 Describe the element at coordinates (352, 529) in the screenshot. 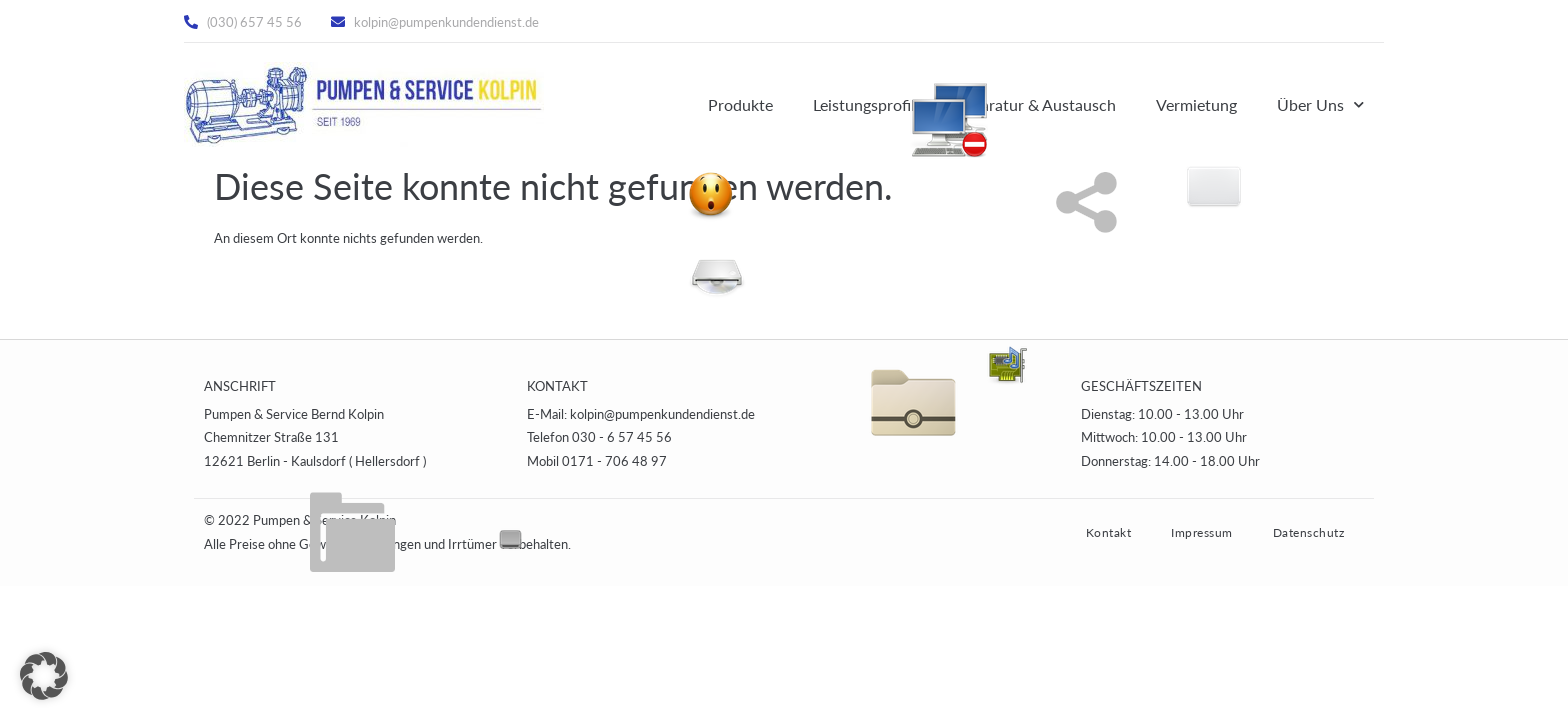

I see `open file browser or documents folder` at that location.